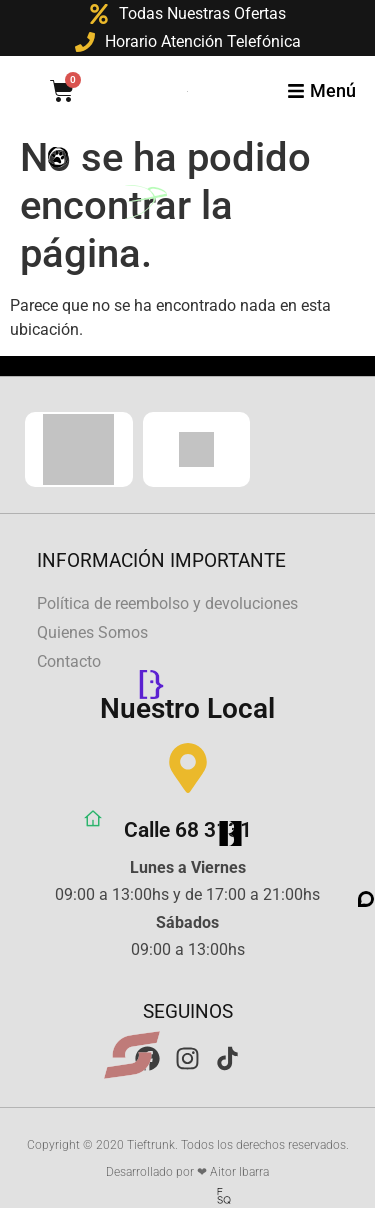  Describe the element at coordinates (151, 684) in the screenshot. I see `super user community logo` at that location.